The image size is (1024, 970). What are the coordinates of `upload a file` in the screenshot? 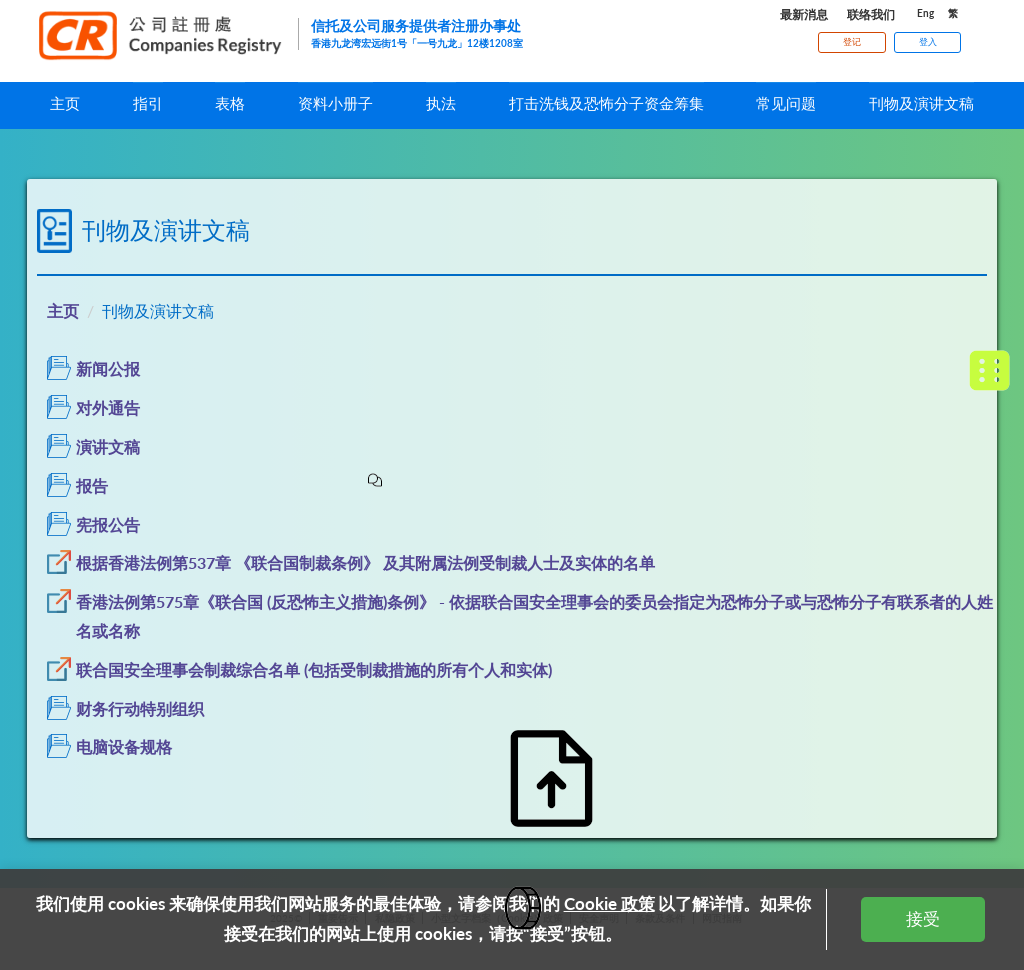 It's located at (551, 778).